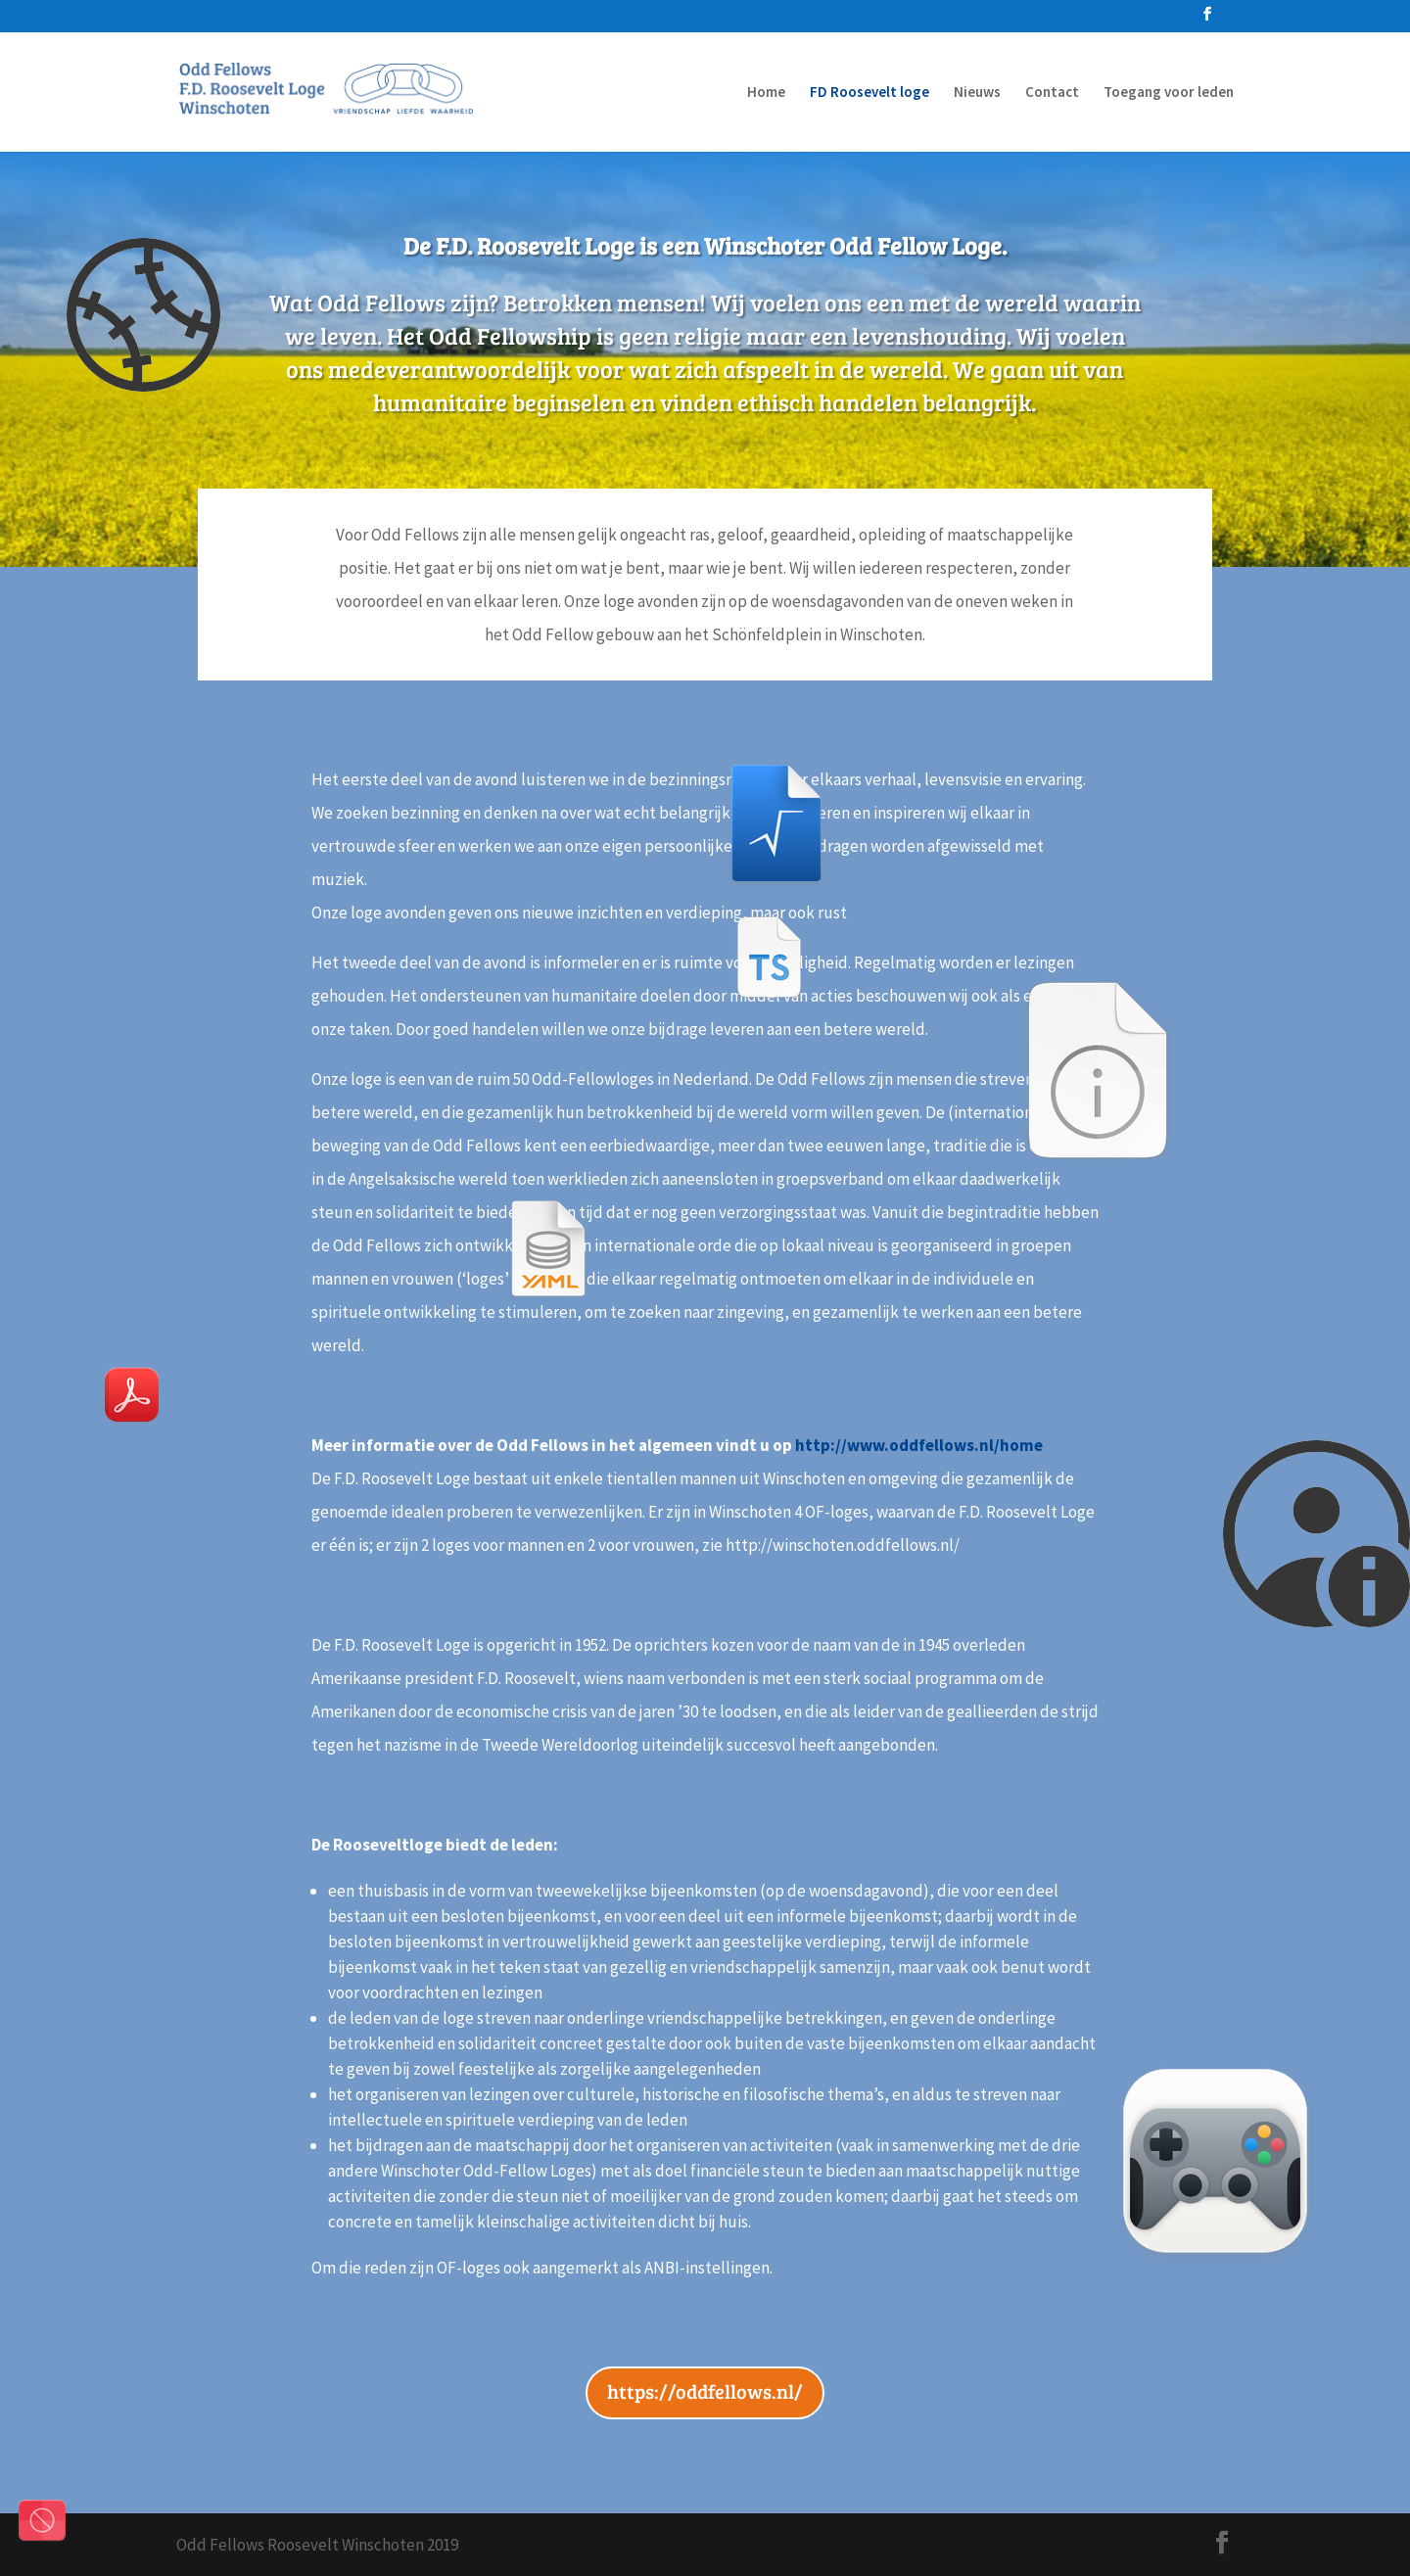 The height and width of the screenshot is (2576, 1410). I want to click on a typescript source code file, so click(769, 957).